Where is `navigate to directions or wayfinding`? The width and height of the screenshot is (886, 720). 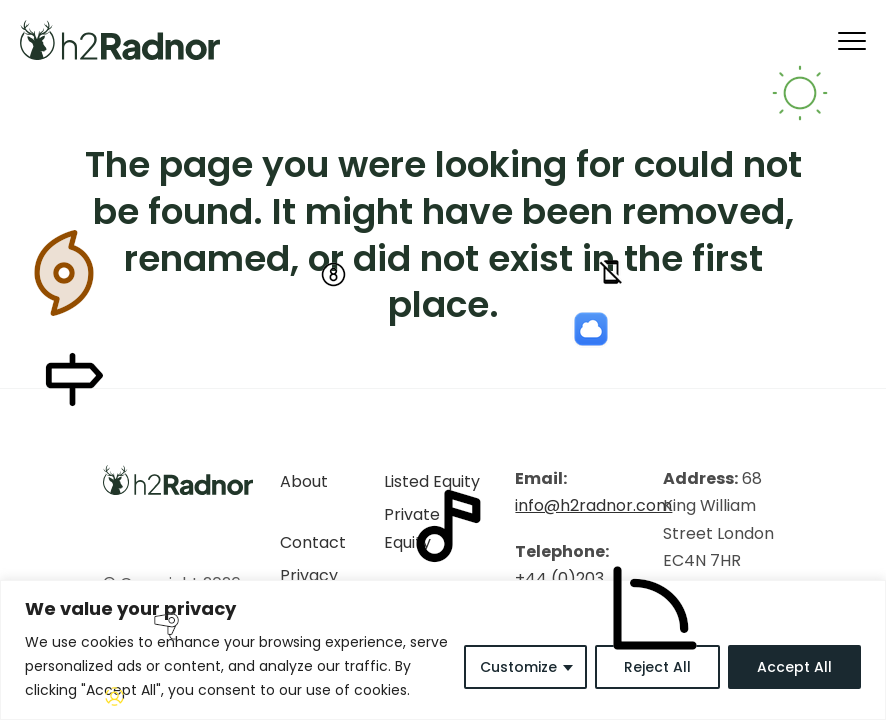 navigate to directions or wayfinding is located at coordinates (72, 379).